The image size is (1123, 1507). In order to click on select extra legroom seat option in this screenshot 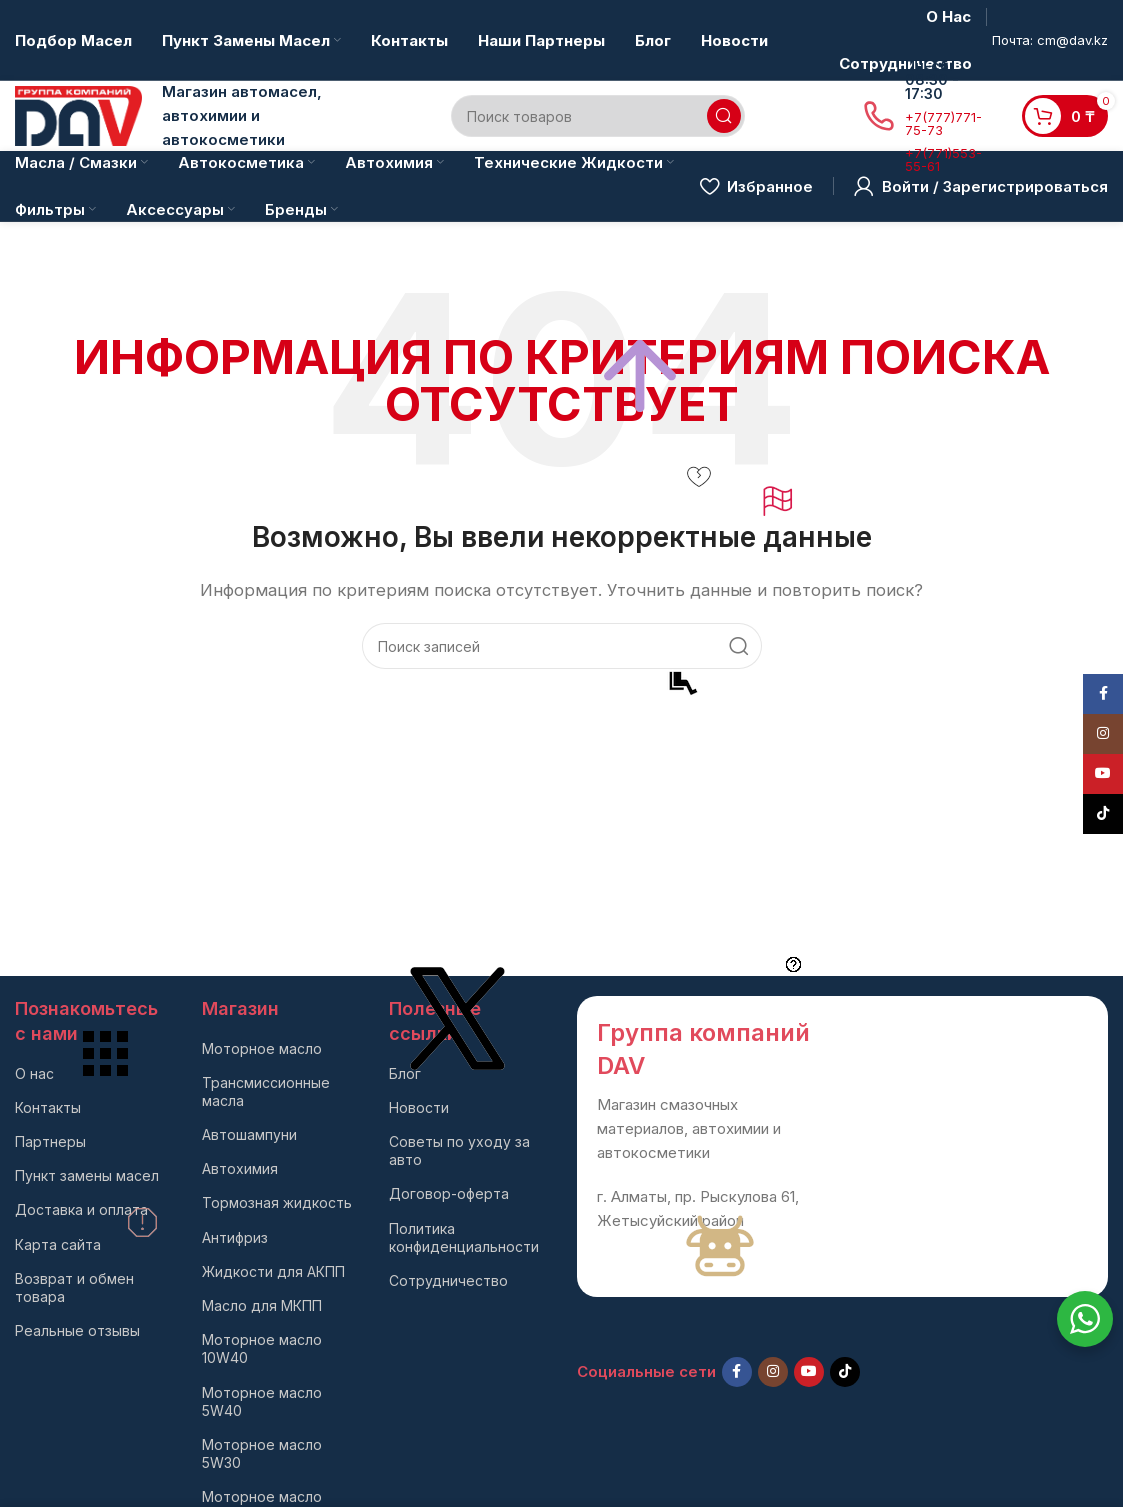, I will do `click(682, 683)`.